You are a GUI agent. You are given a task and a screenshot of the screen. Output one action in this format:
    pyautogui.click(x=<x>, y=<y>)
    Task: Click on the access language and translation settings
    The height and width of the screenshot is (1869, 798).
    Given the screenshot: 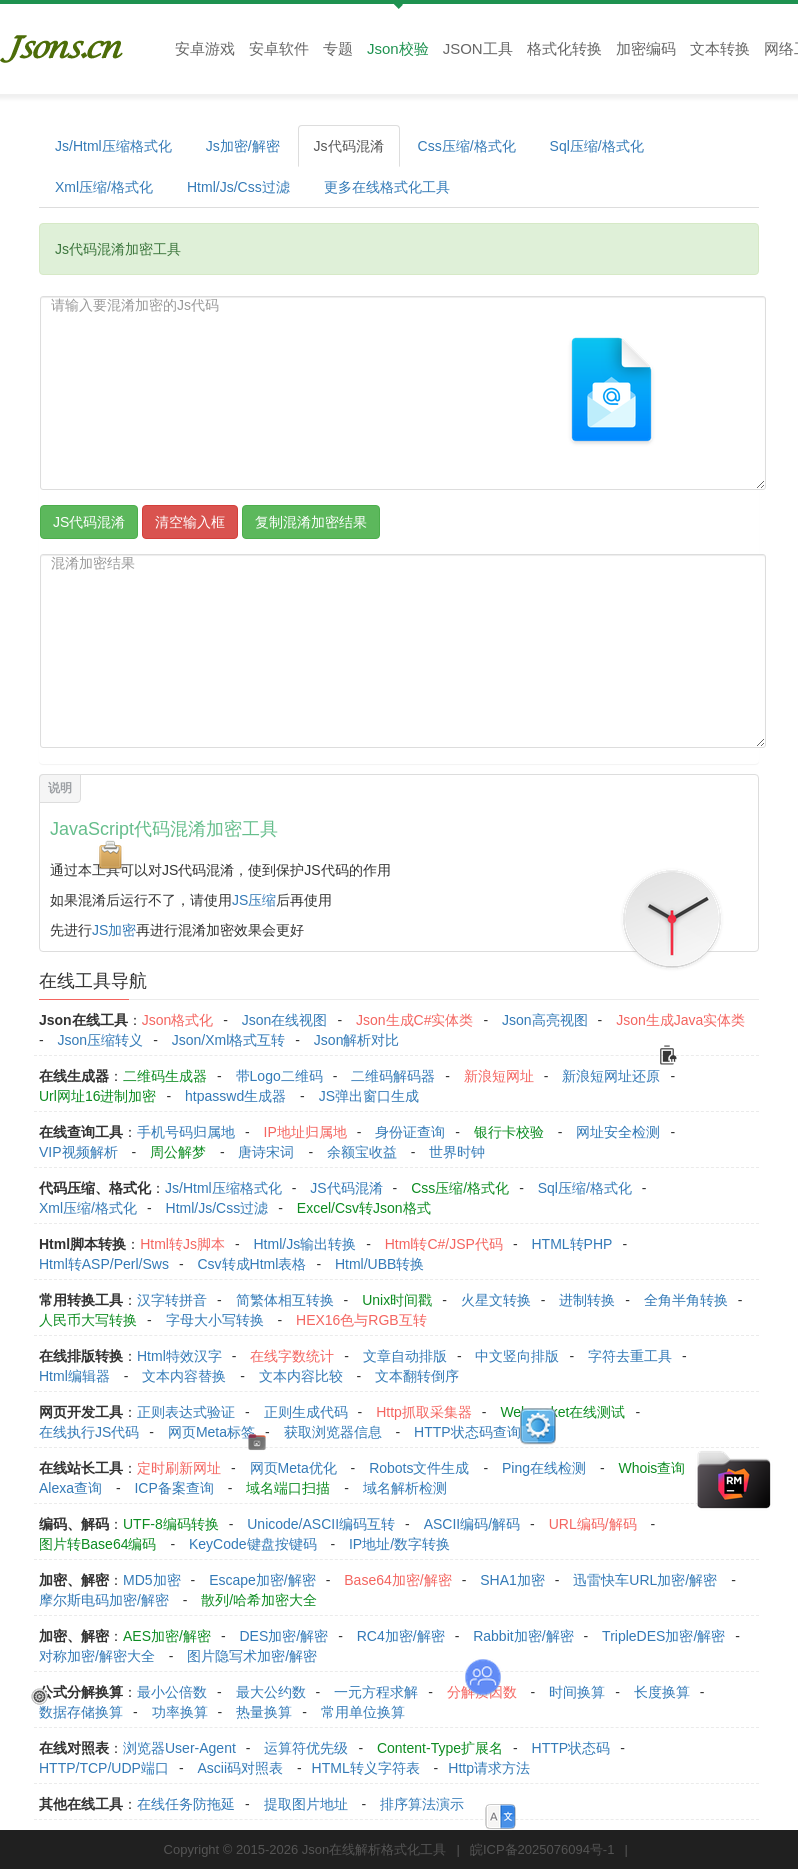 What is the action you would take?
    pyautogui.click(x=500, y=1816)
    